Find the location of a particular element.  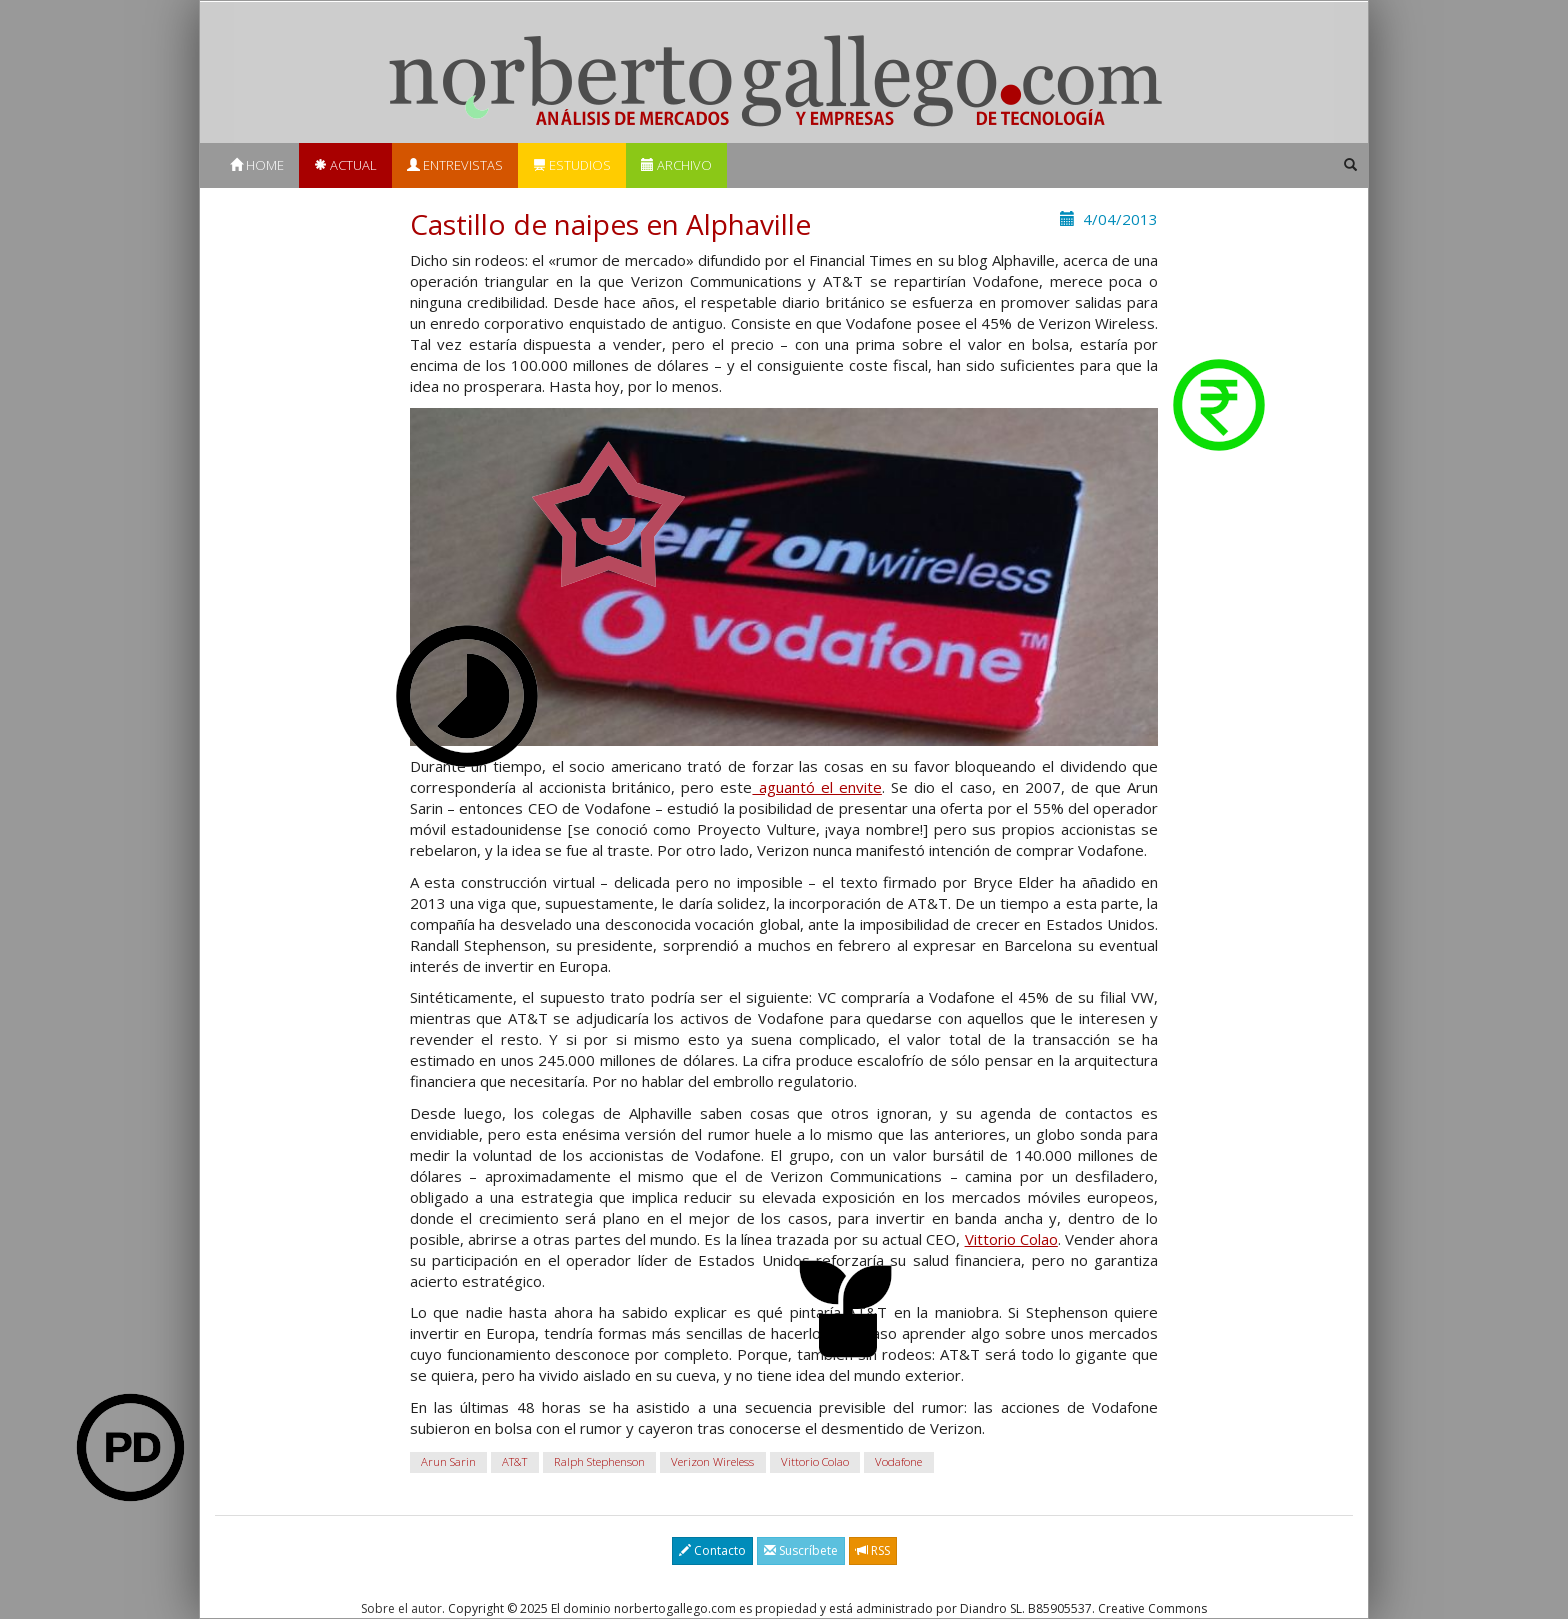

mark as favorite with positive feedback is located at coordinates (608, 518).